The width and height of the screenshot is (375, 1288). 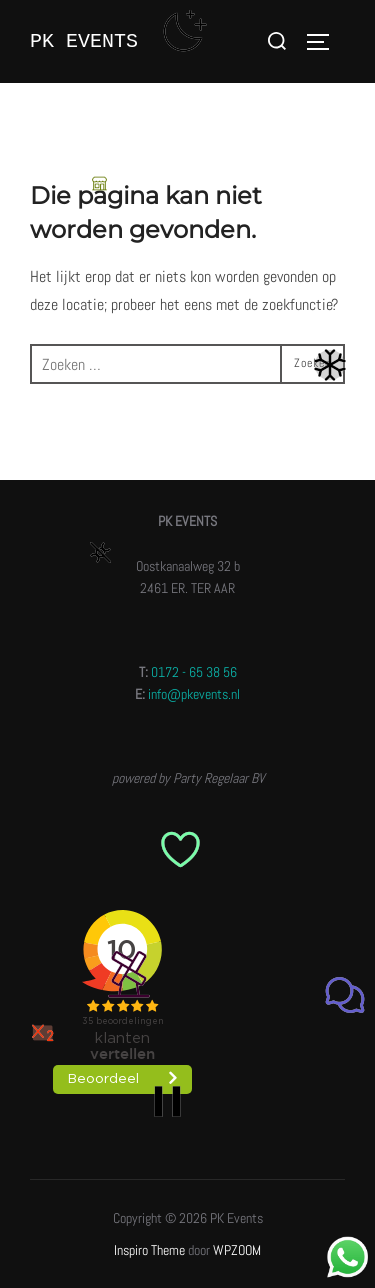 I want to click on indicates renewable or wind energy options, so click(x=129, y=975).